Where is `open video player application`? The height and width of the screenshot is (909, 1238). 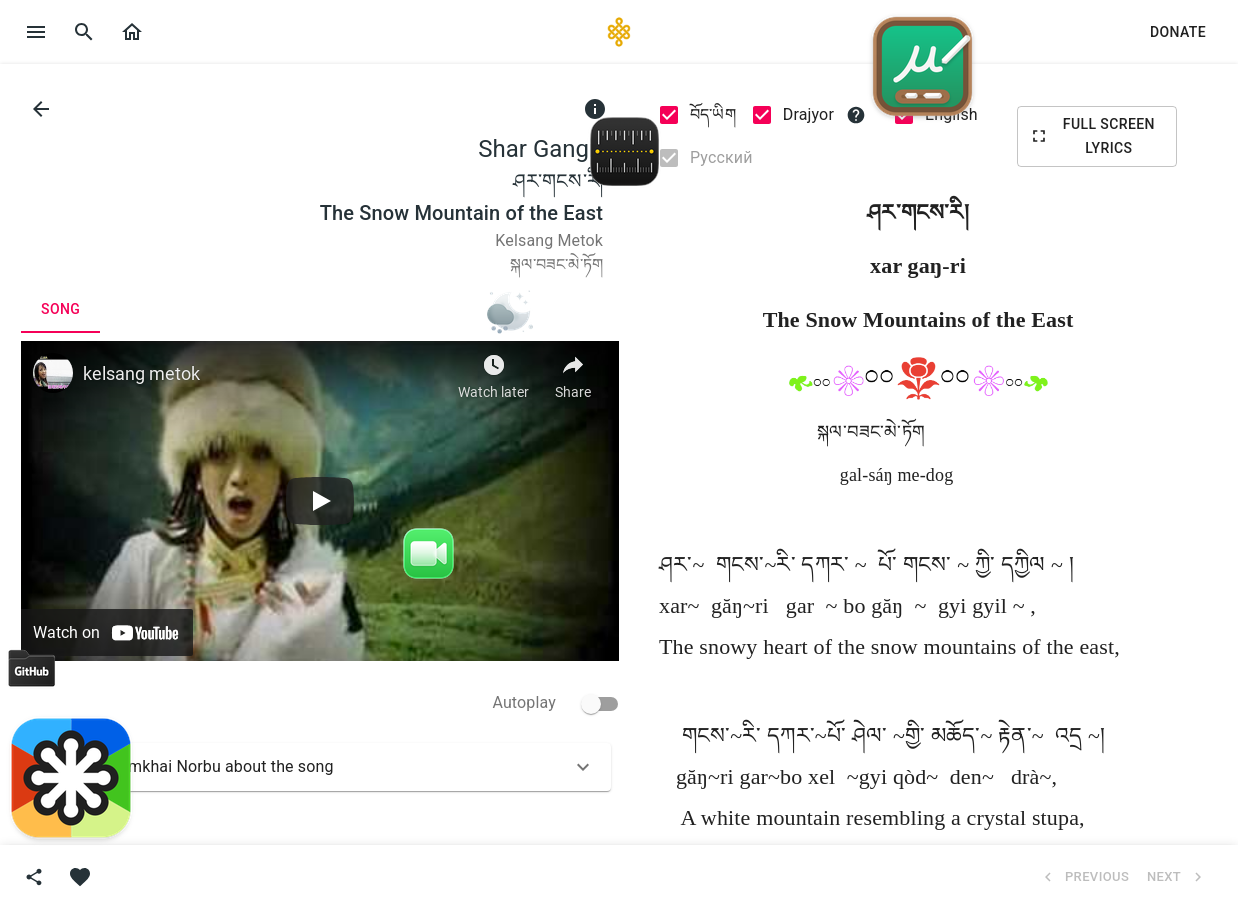 open video player application is located at coordinates (428, 553).